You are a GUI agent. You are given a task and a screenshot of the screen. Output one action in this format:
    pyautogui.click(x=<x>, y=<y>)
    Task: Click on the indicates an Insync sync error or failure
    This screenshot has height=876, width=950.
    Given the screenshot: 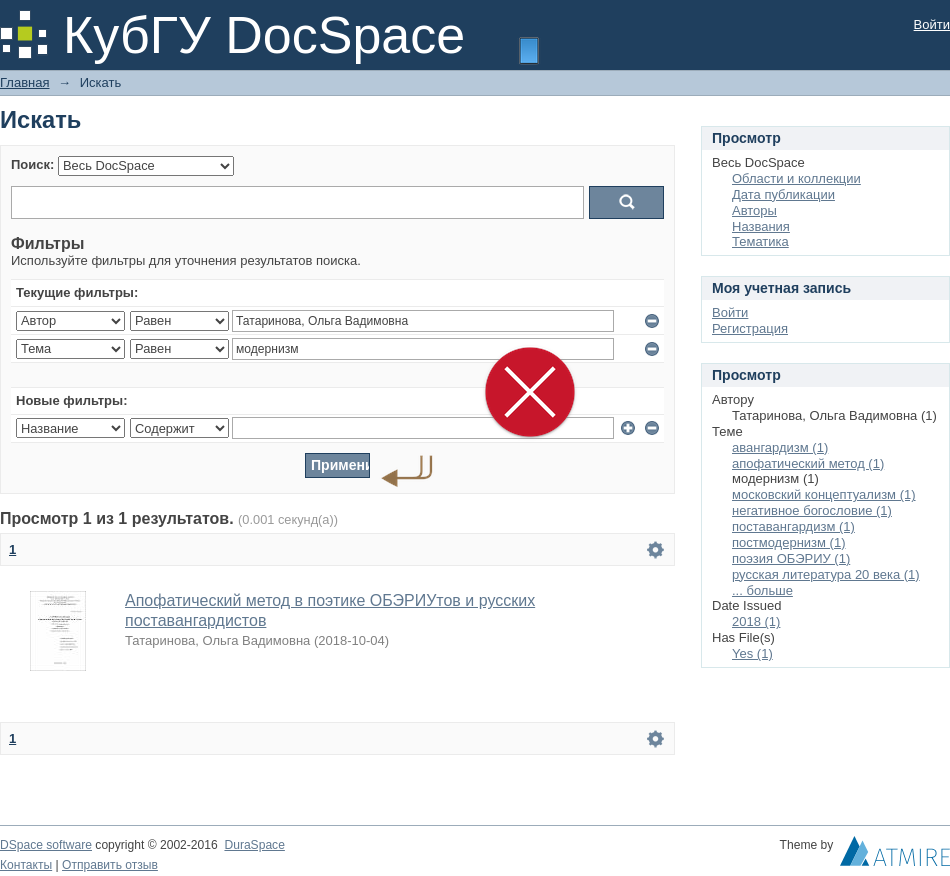 What is the action you would take?
    pyautogui.click(x=530, y=392)
    